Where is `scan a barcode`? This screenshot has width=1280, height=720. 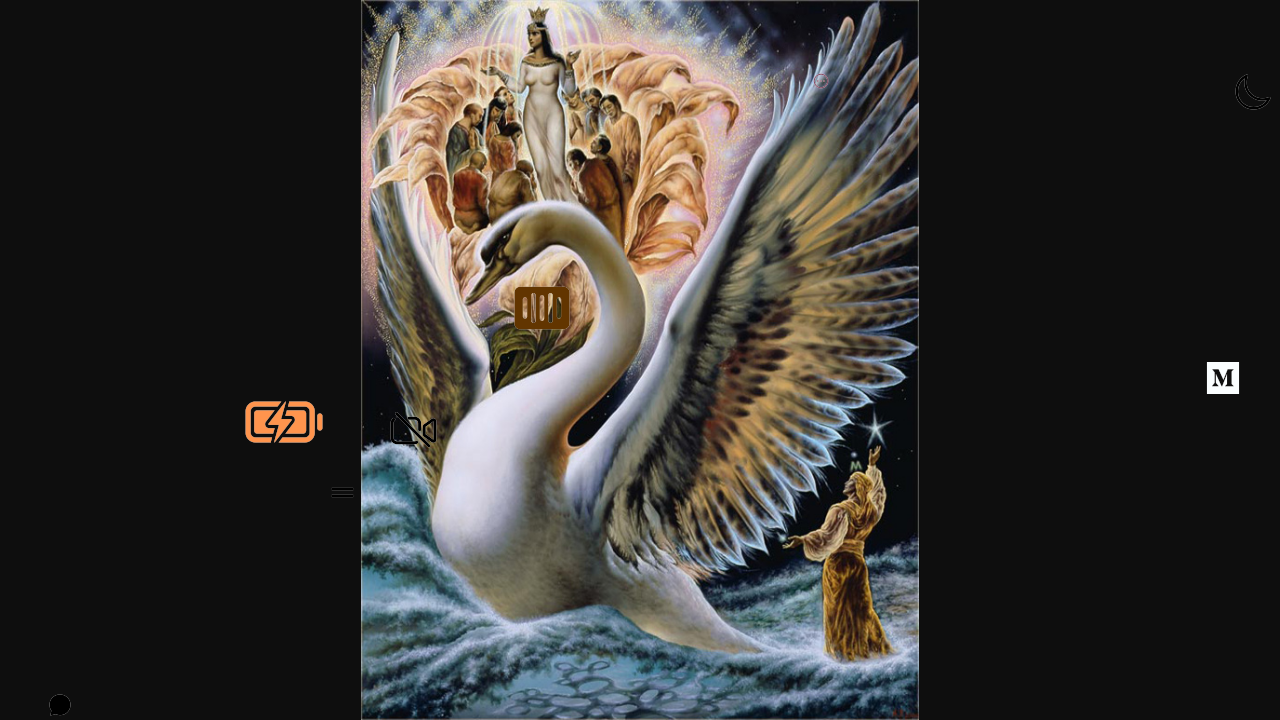 scan a barcode is located at coordinates (542, 308).